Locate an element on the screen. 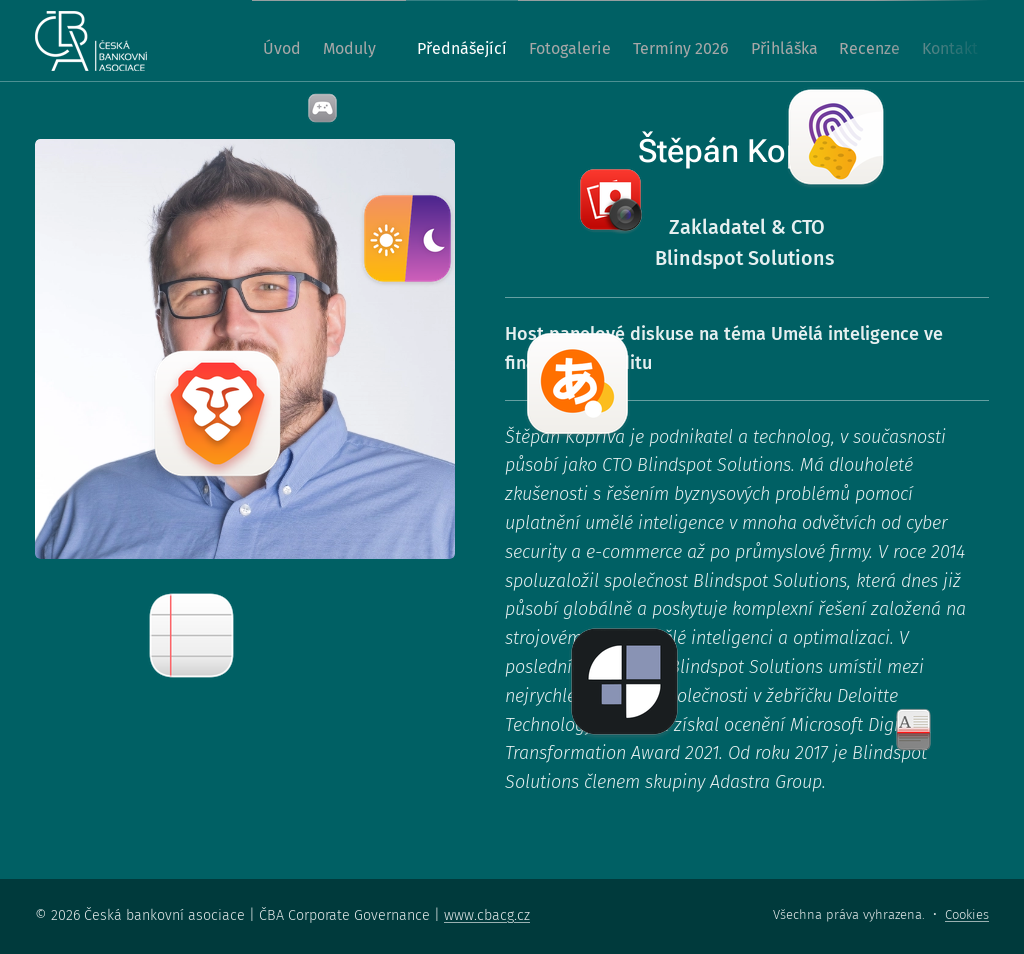 Image resolution: width=1024 pixels, height=954 pixels. open shapez game app is located at coordinates (624, 681).